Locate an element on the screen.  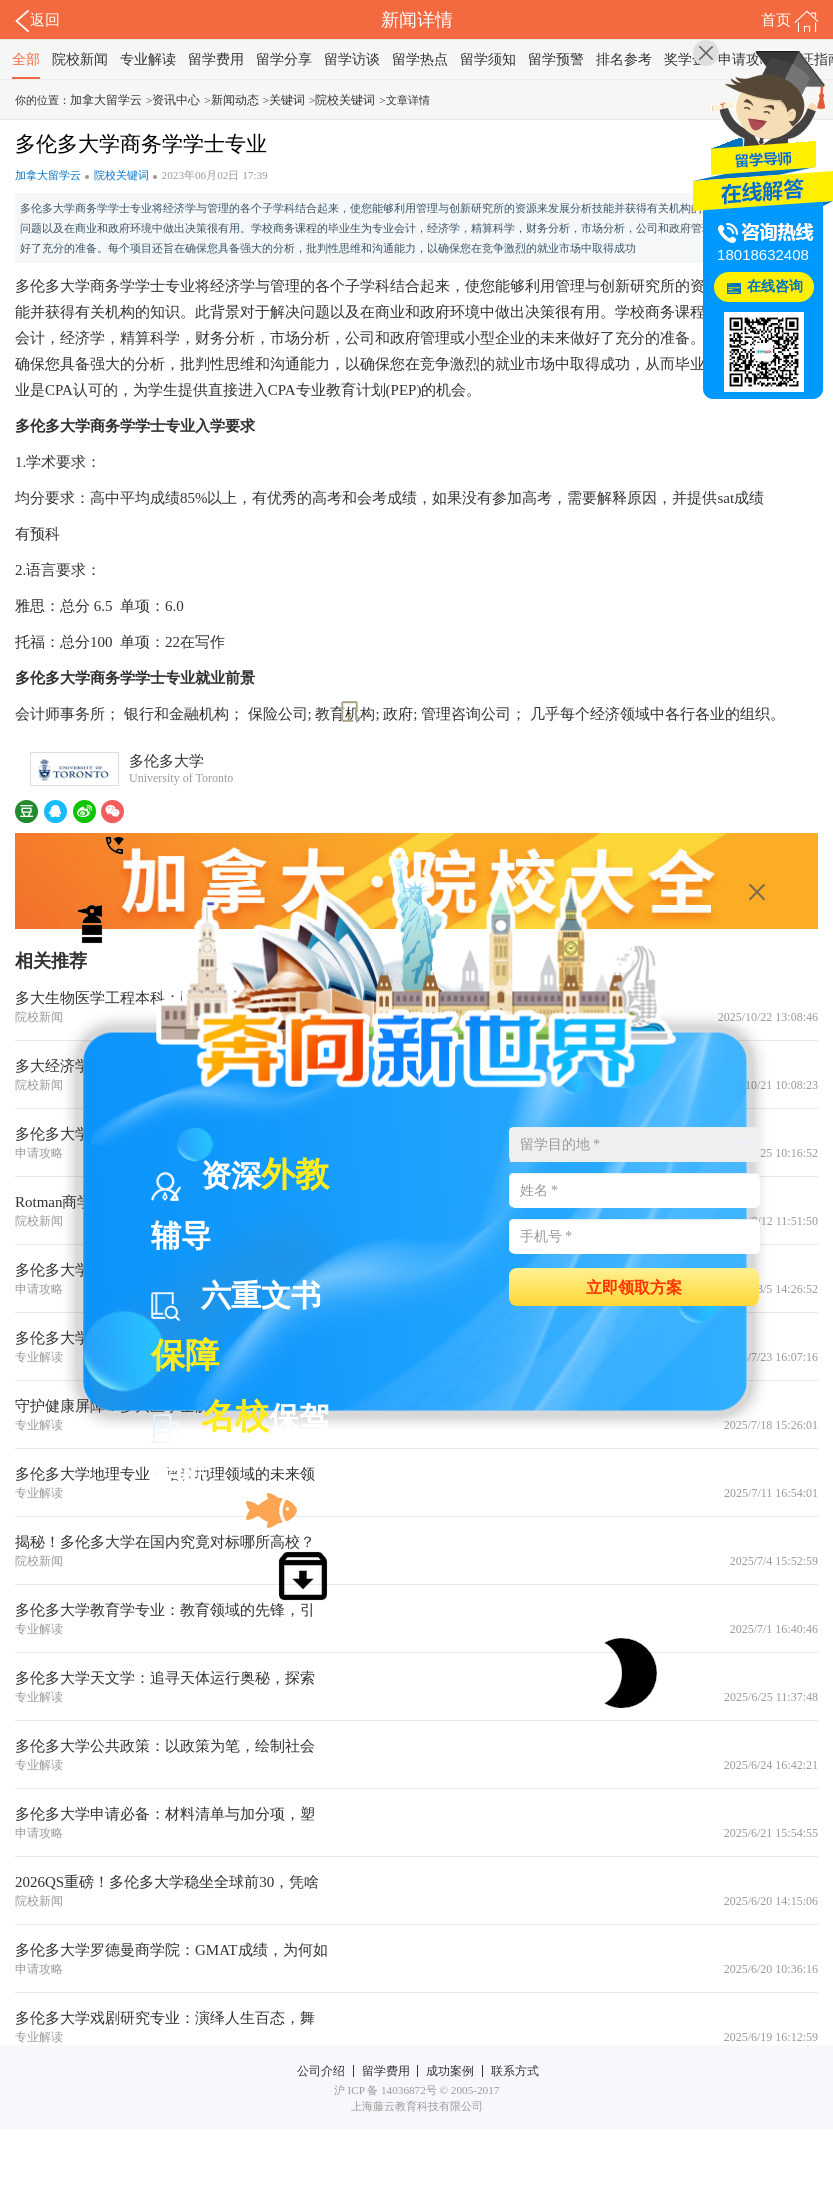
indicates fire safety equipment location is located at coordinates (92, 923).